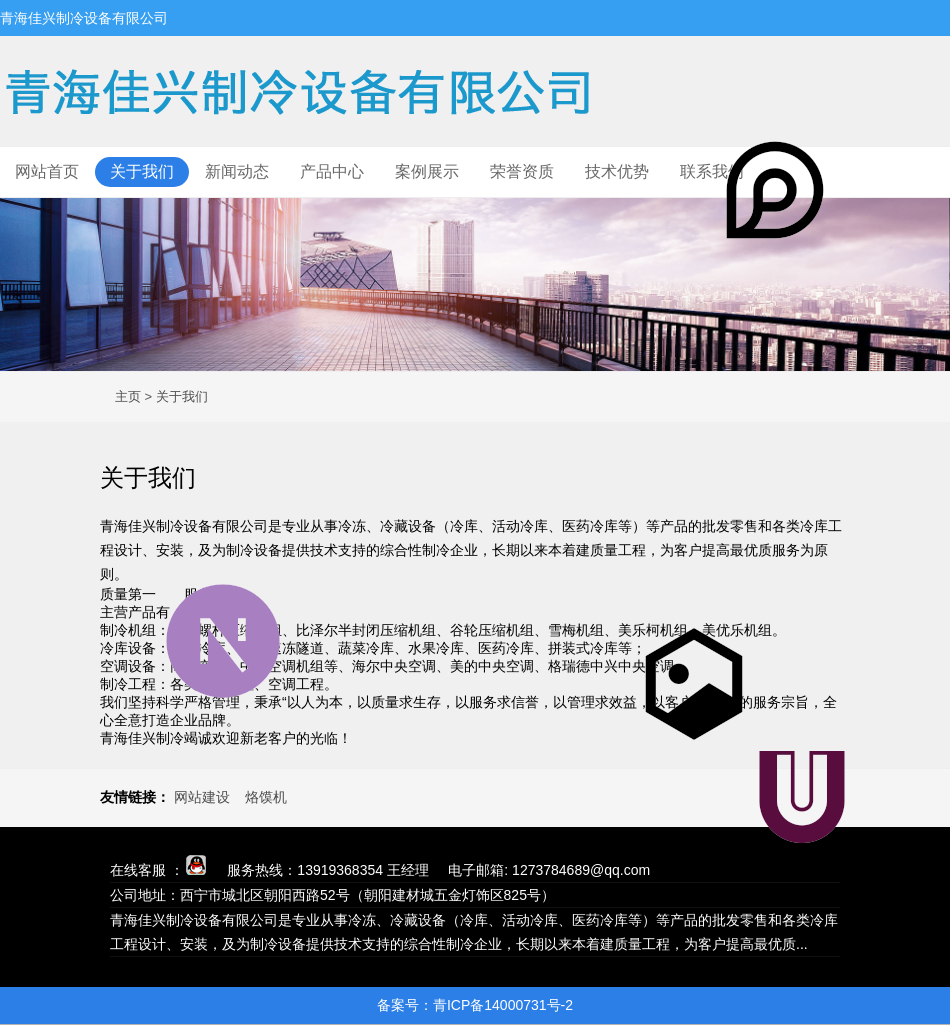 This screenshot has width=950, height=1025. Describe the element at coordinates (775, 190) in the screenshot. I see `open microsoft loop app` at that location.